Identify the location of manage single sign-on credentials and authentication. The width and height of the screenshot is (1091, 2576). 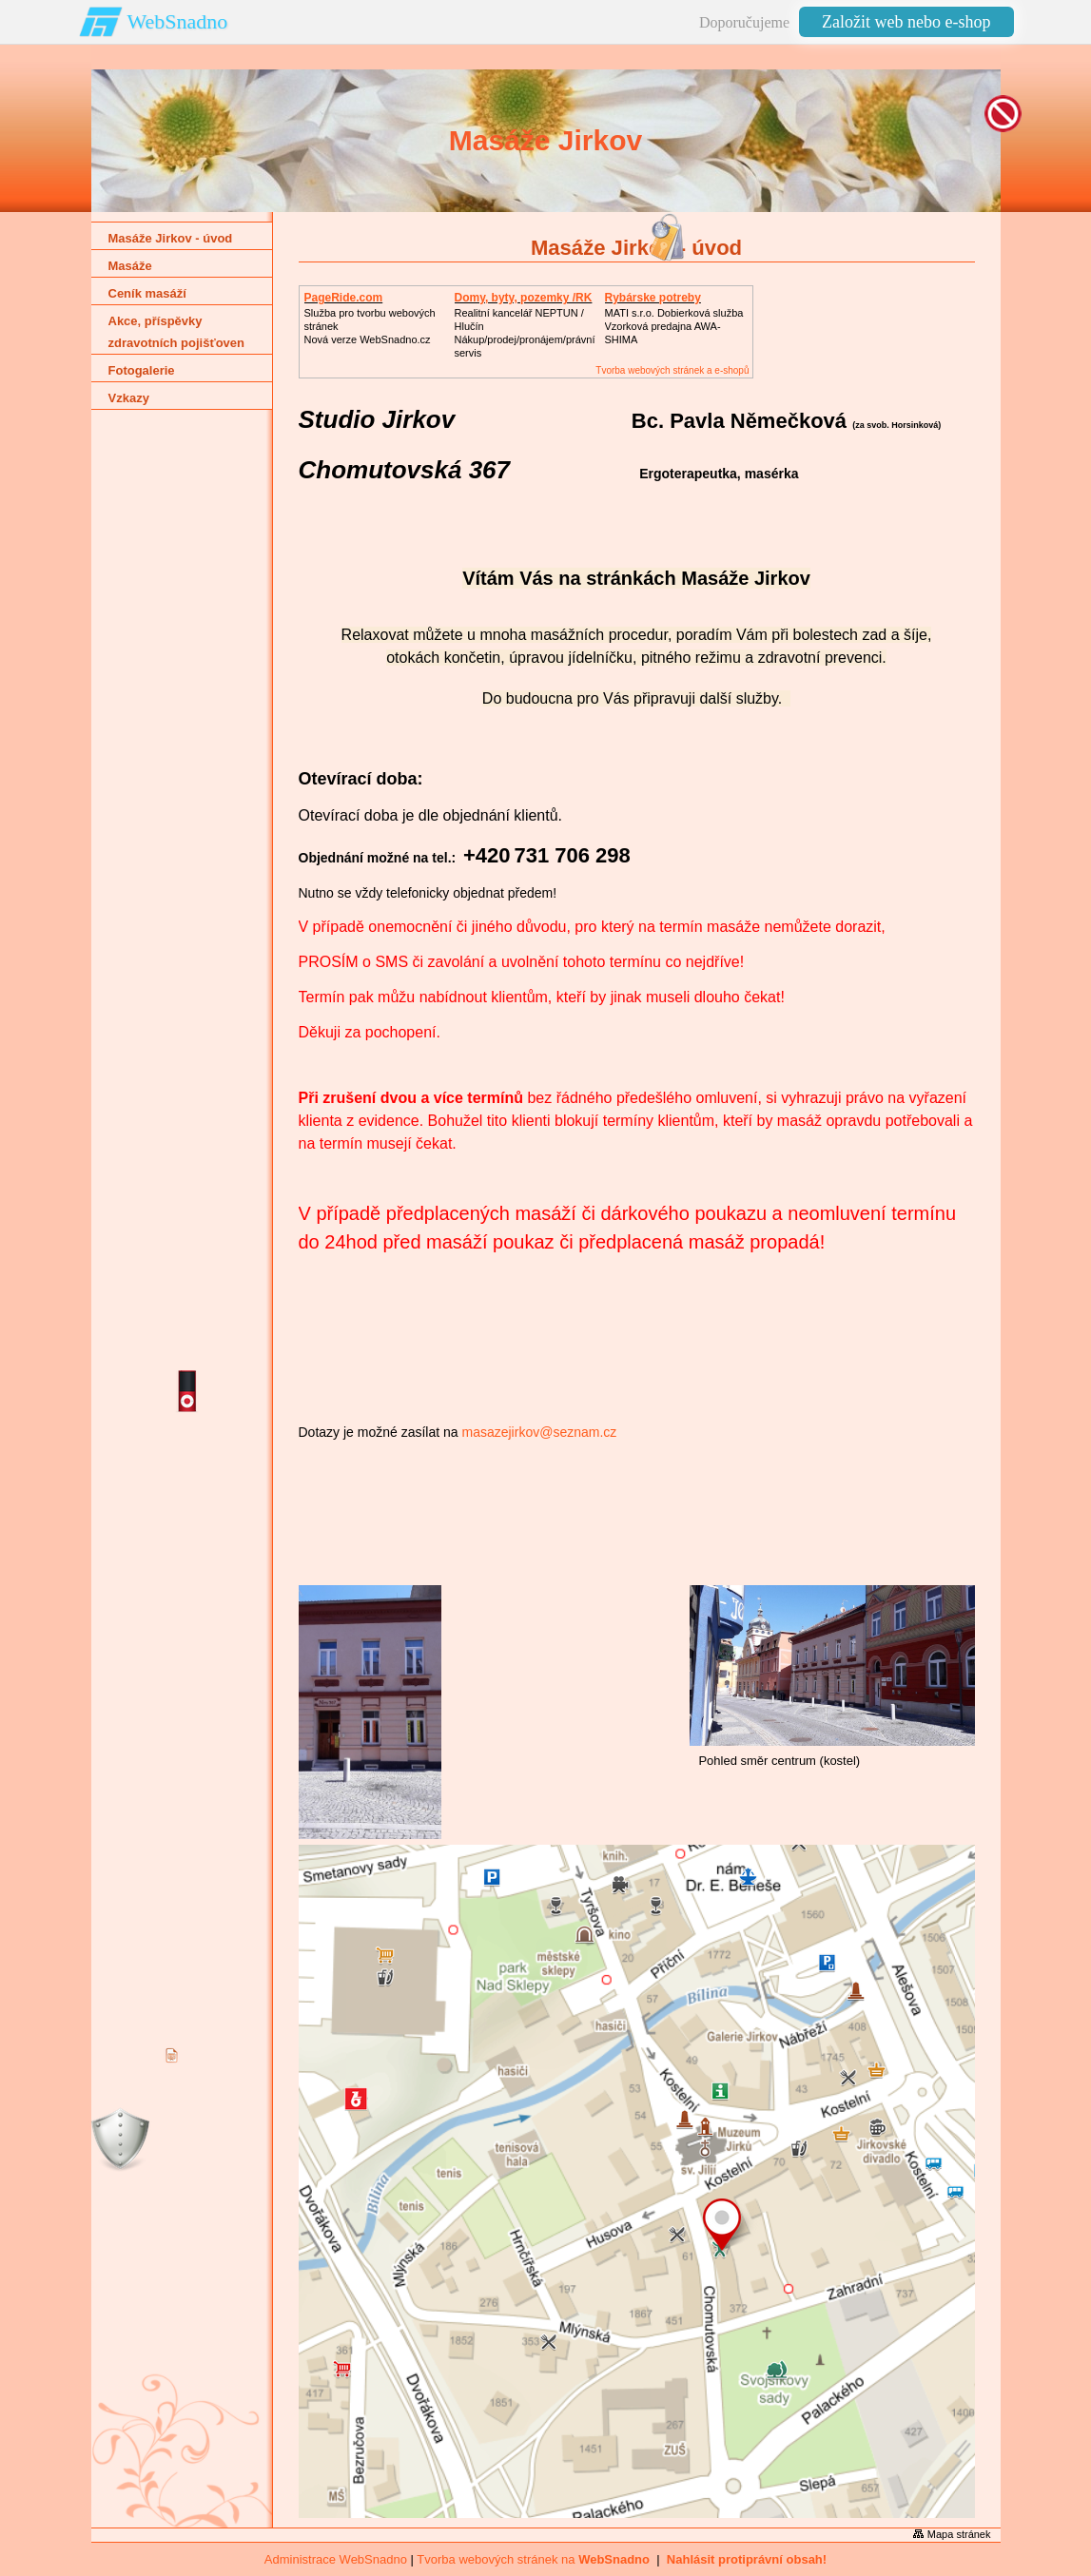
(667, 237).